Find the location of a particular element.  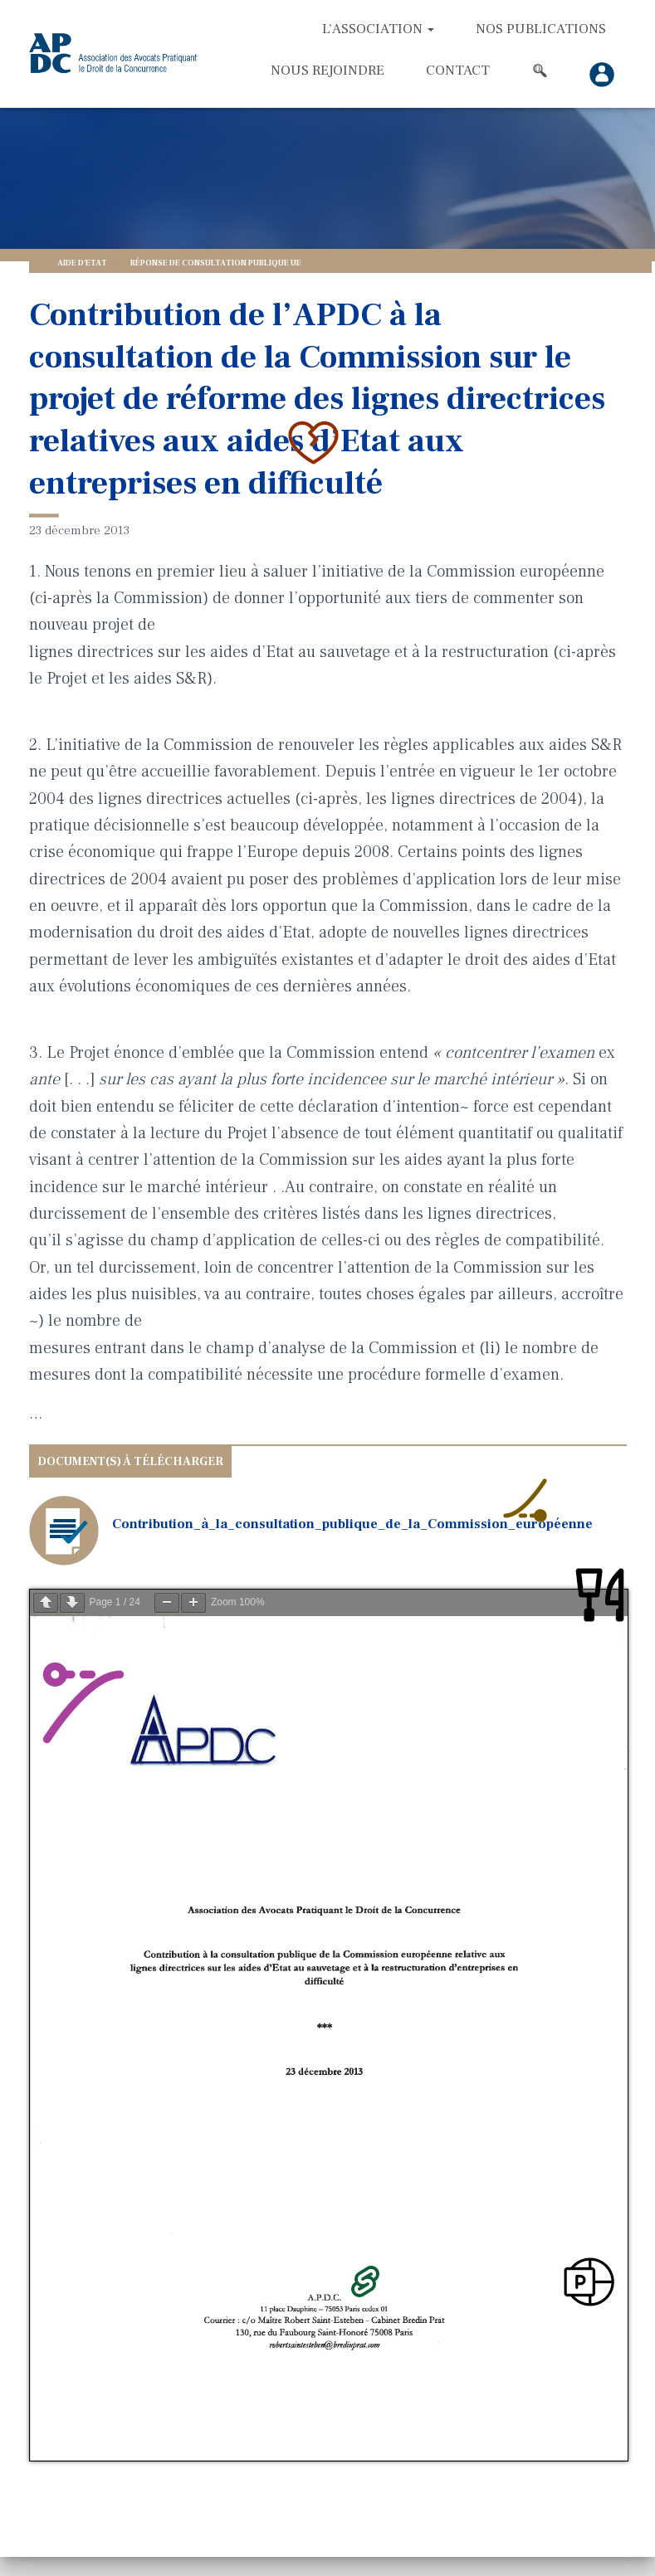

link to Svelte framework documentation or resources is located at coordinates (366, 2281).